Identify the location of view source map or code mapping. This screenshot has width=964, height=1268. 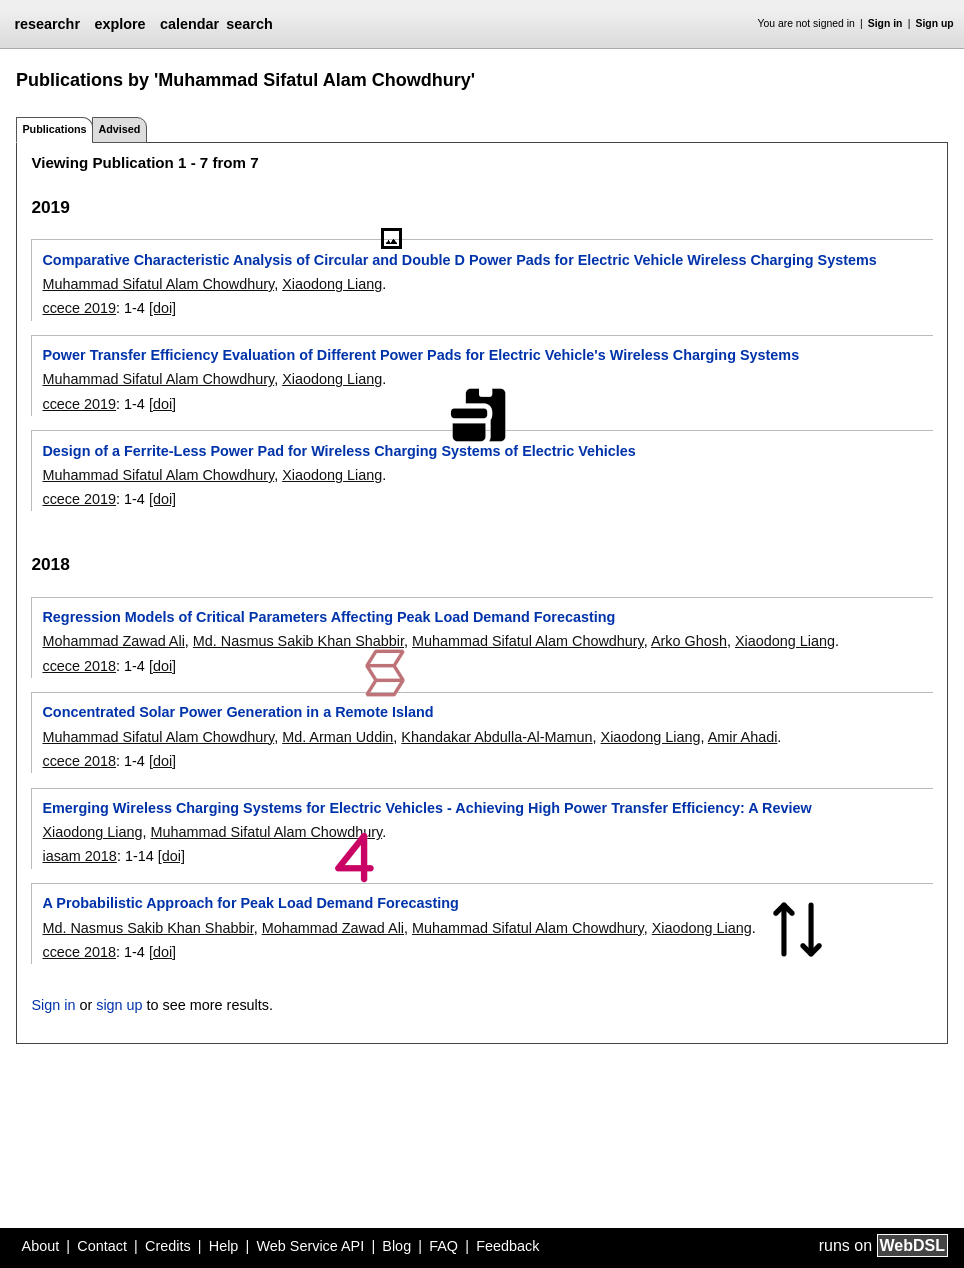
(385, 673).